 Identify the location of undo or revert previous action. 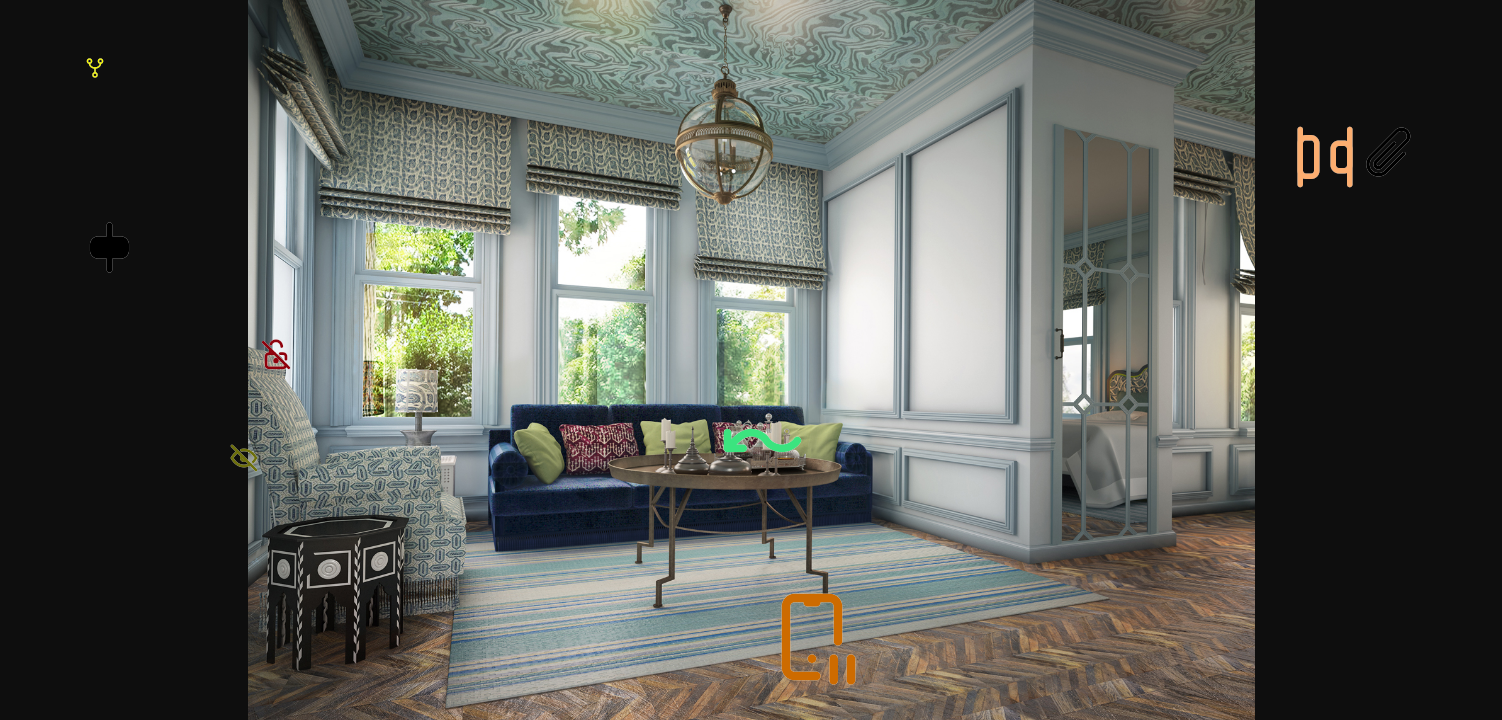
(762, 440).